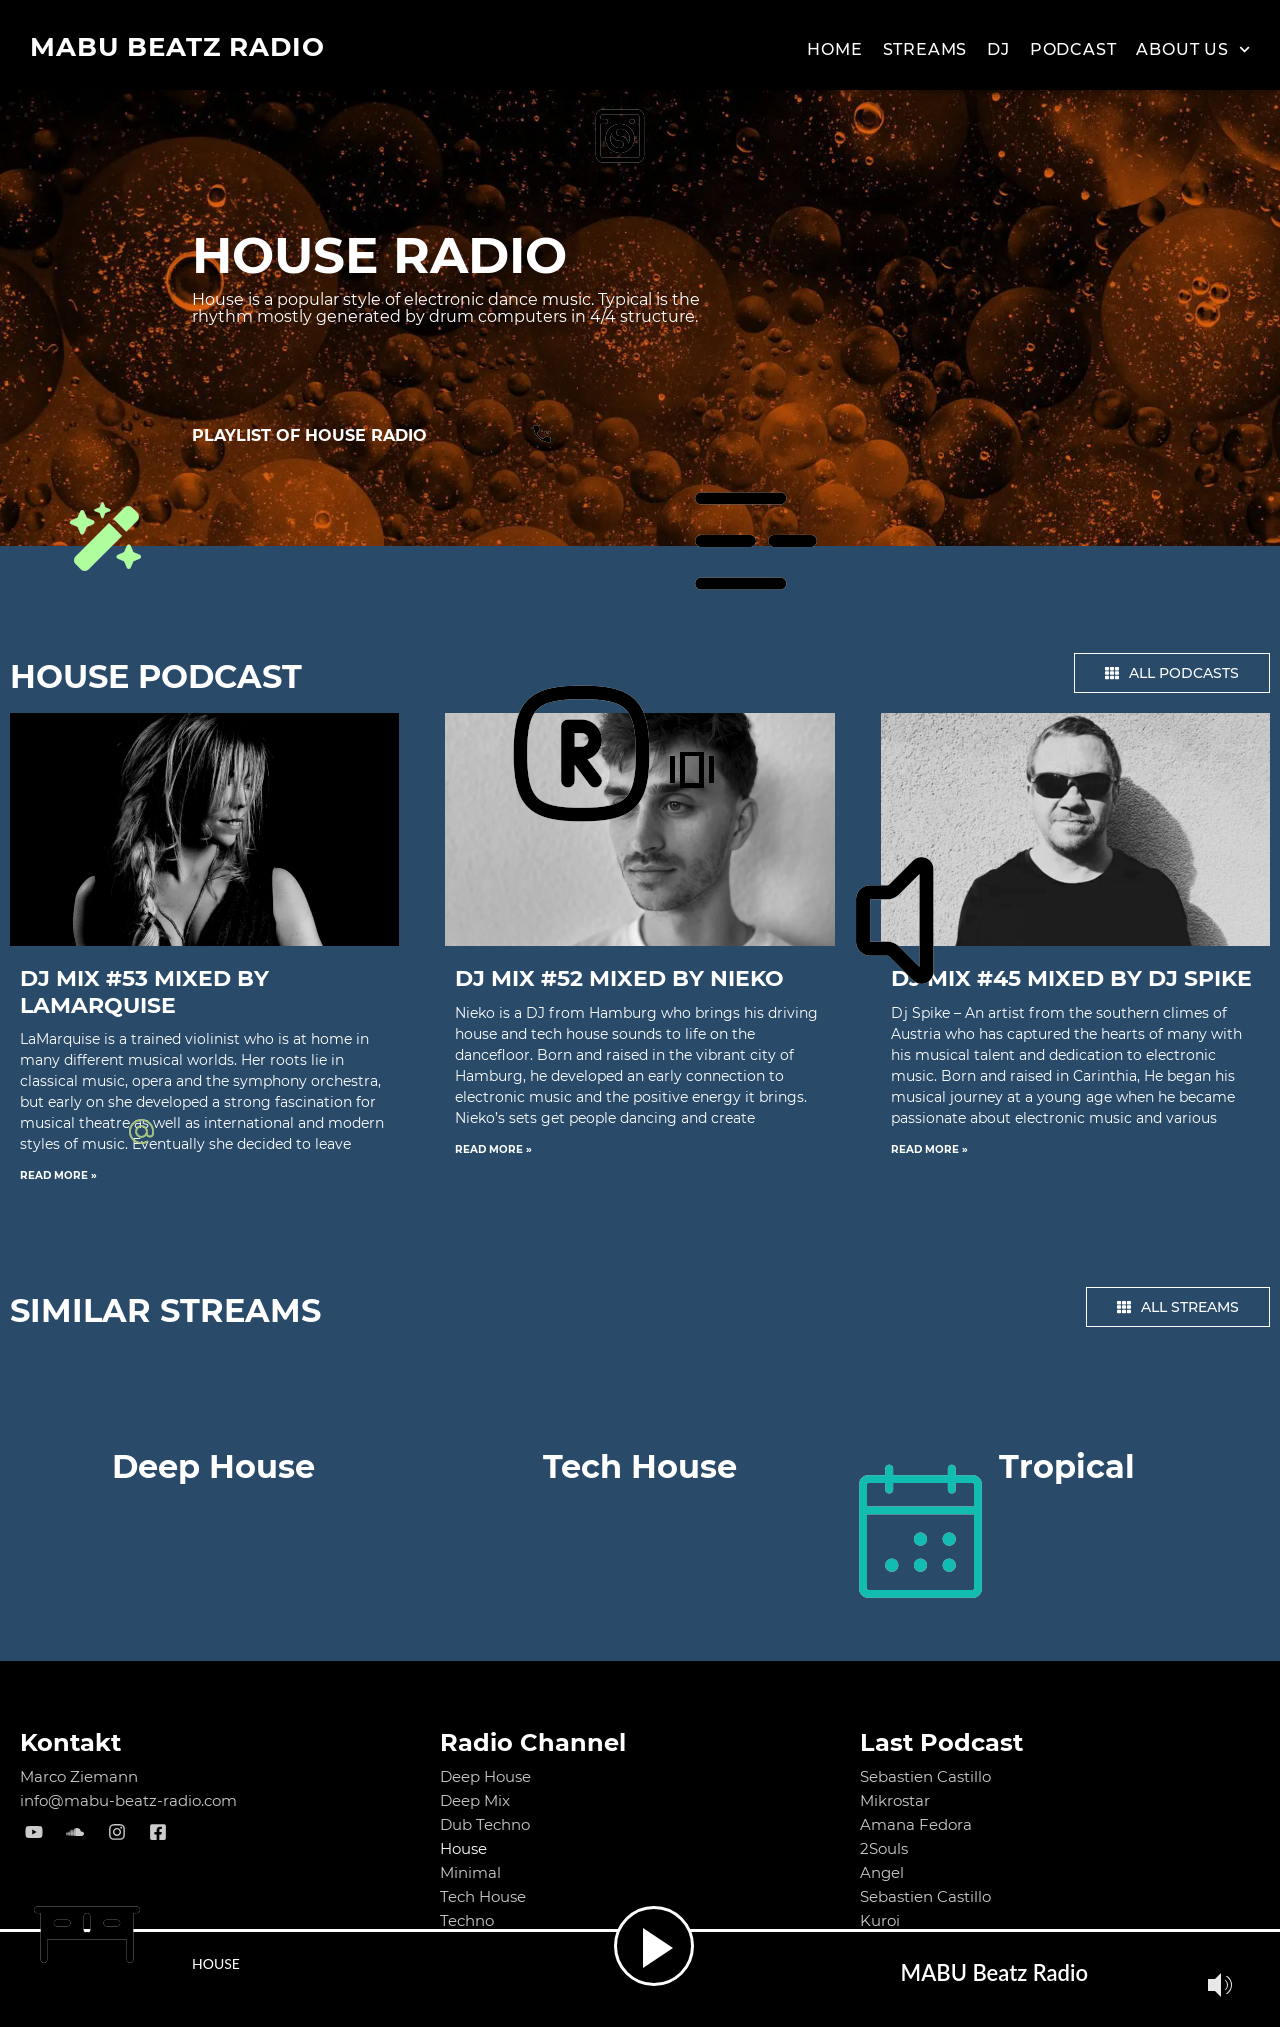  I want to click on access phone or call settings, so click(542, 434).